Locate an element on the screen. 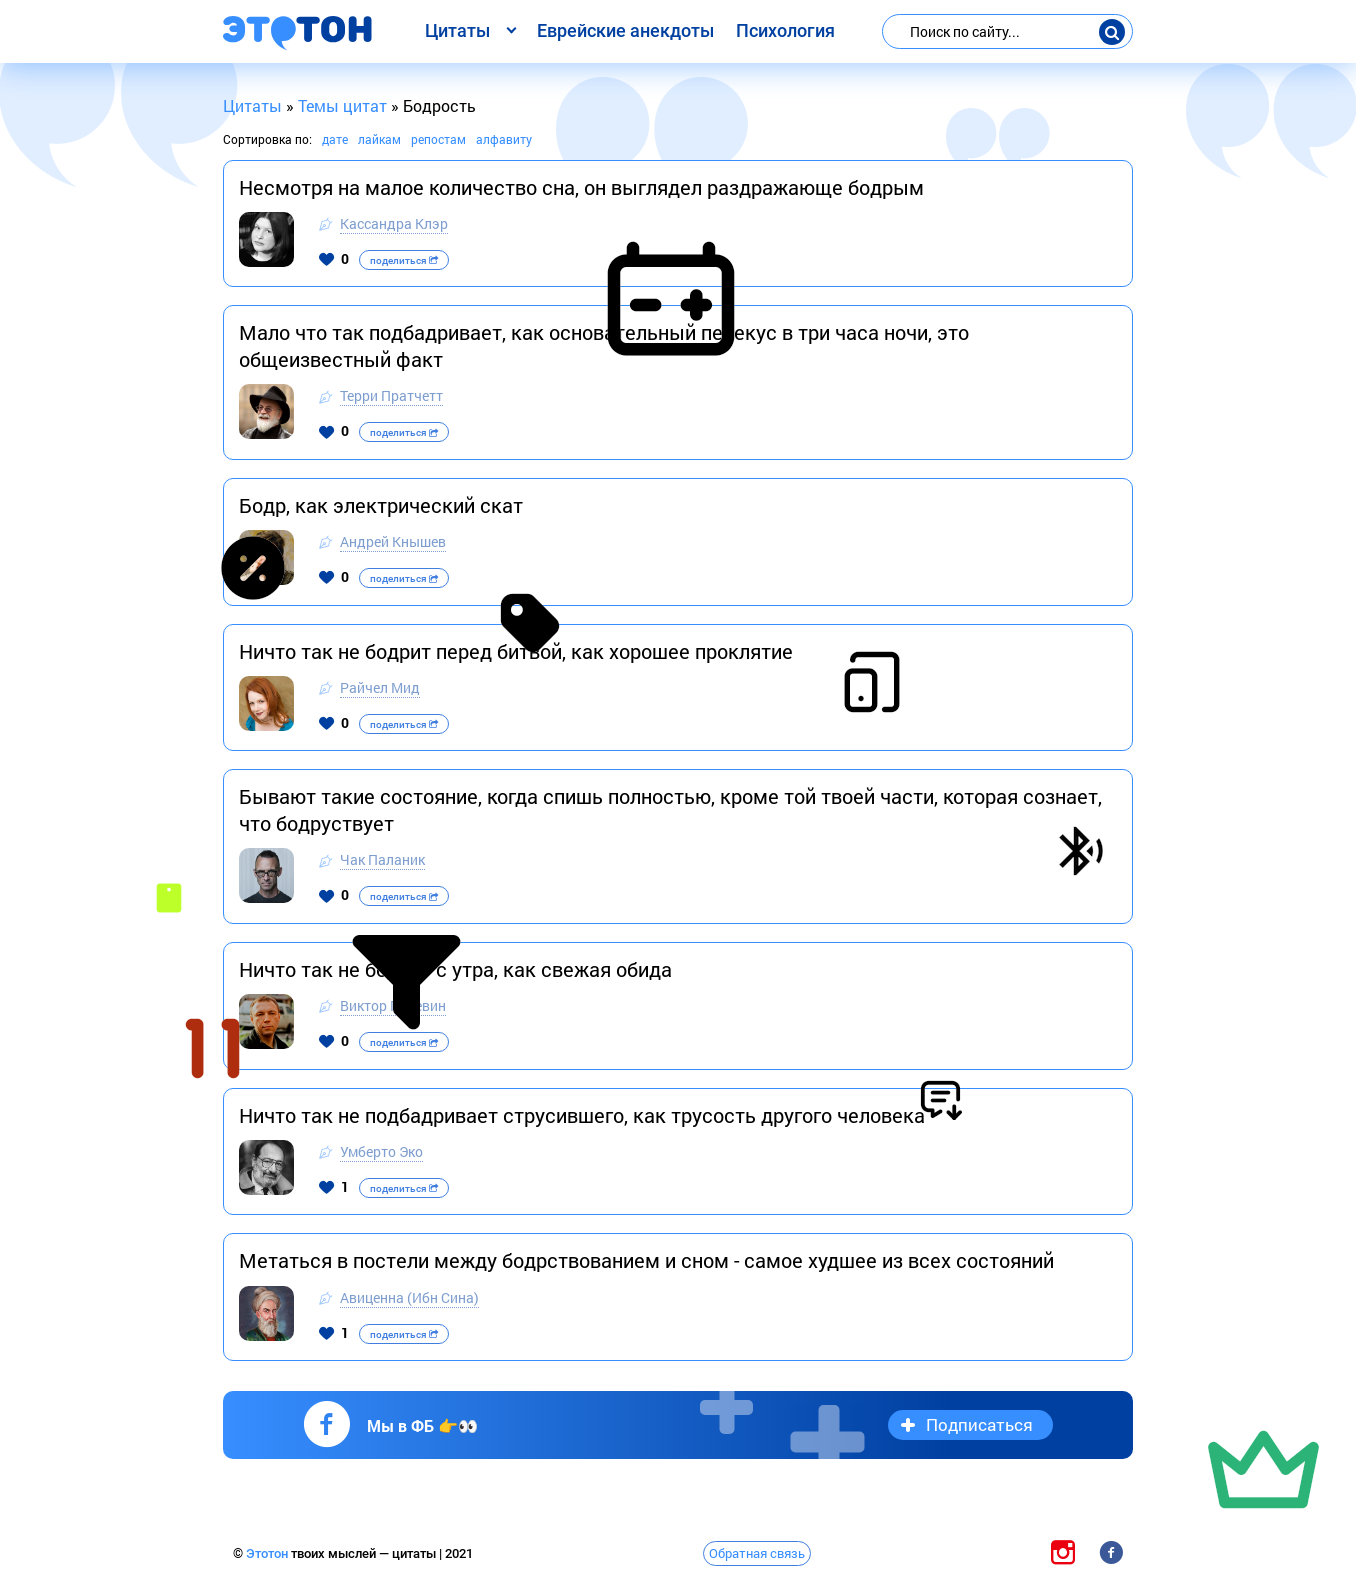 This screenshot has height=1587, width=1356. searching for nearby bluetooth devices is located at coordinates (1081, 851).